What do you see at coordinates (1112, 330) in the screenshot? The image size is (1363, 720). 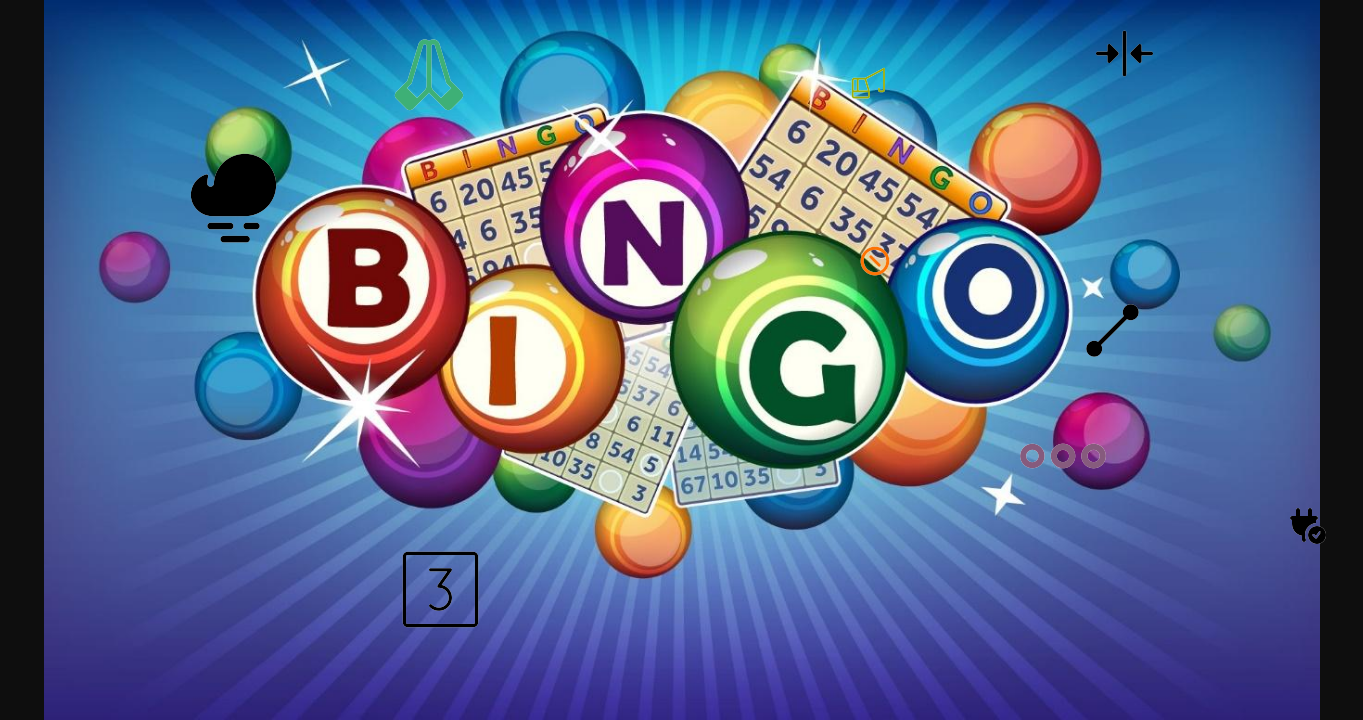 I see `draw a line between two points` at bounding box center [1112, 330].